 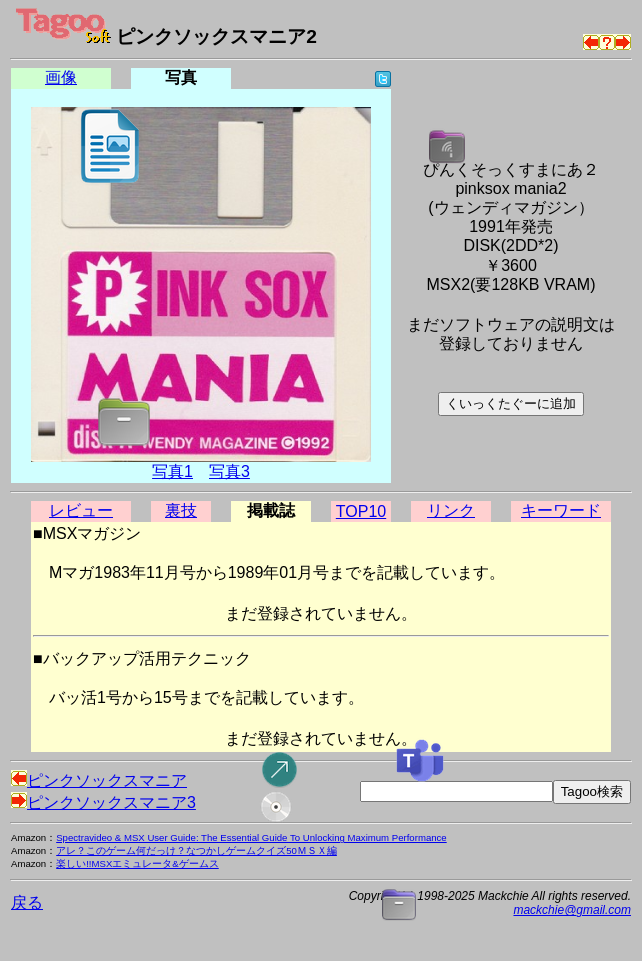 What do you see at coordinates (420, 761) in the screenshot?
I see `open microsoft teams` at bounding box center [420, 761].